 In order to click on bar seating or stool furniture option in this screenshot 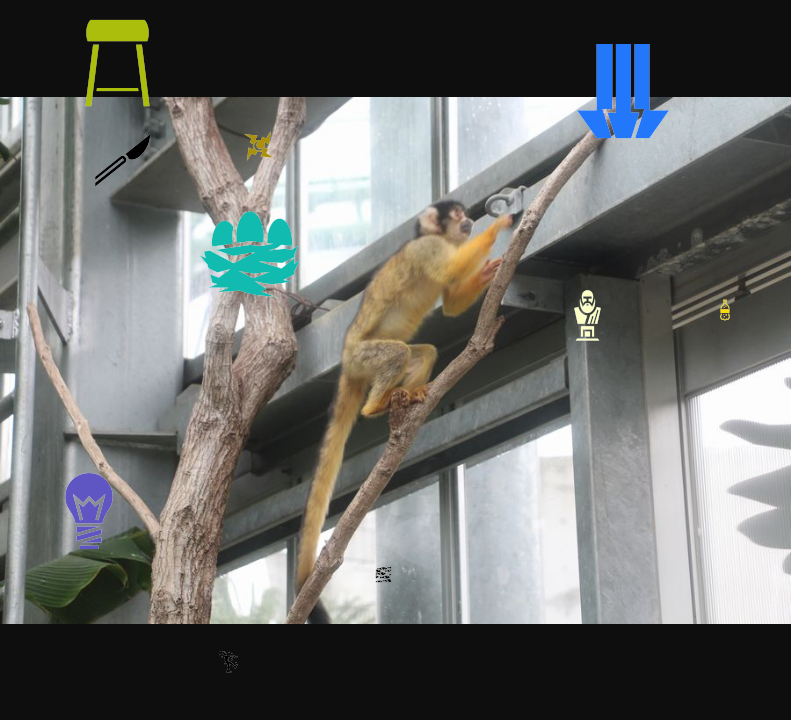, I will do `click(117, 61)`.